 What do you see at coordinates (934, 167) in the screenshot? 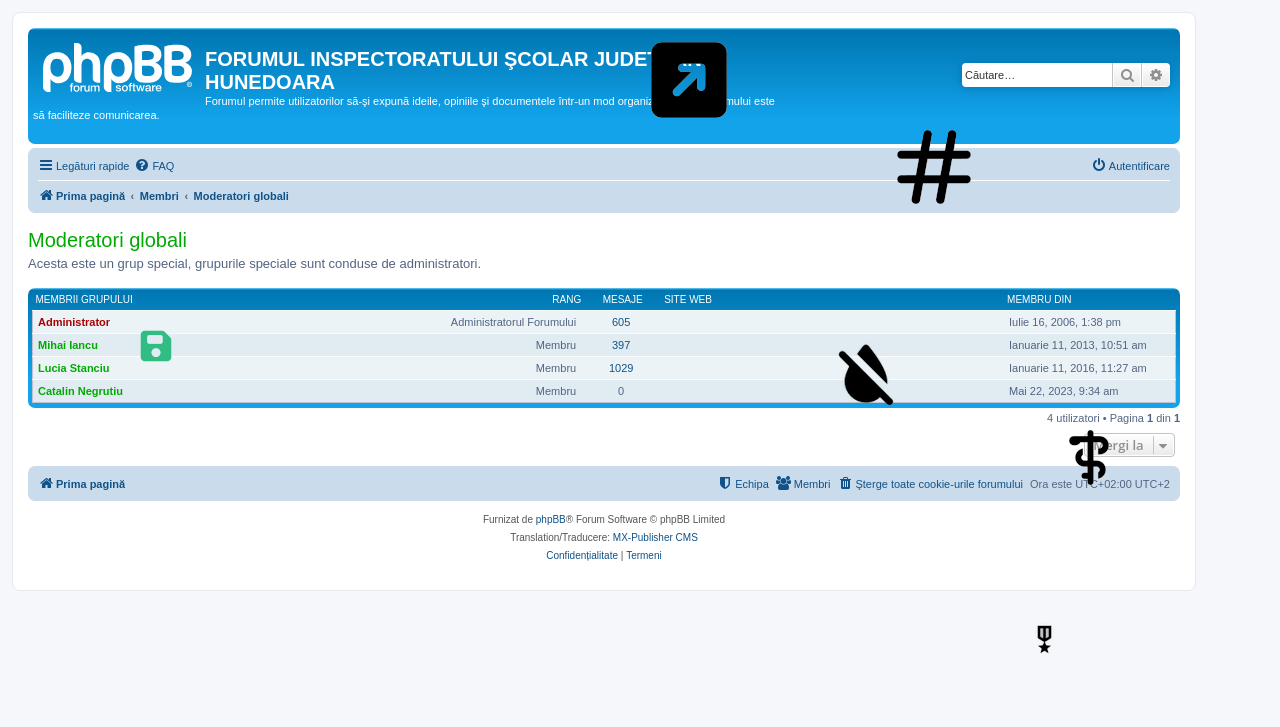
I see `view or browse hashtags` at bounding box center [934, 167].